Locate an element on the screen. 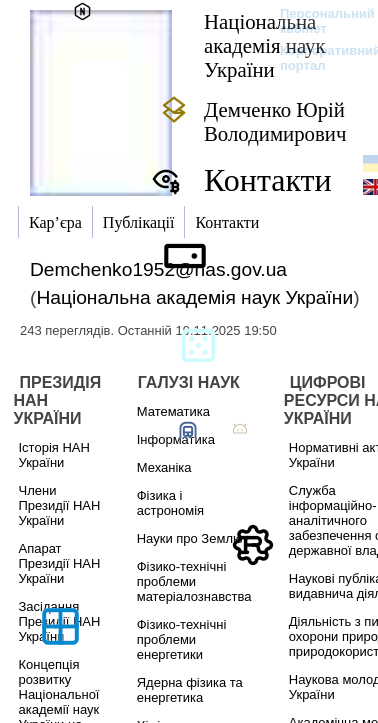 This screenshot has width=378, height=723. apply borders to all cells in a table or grid is located at coordinates (60, 626).